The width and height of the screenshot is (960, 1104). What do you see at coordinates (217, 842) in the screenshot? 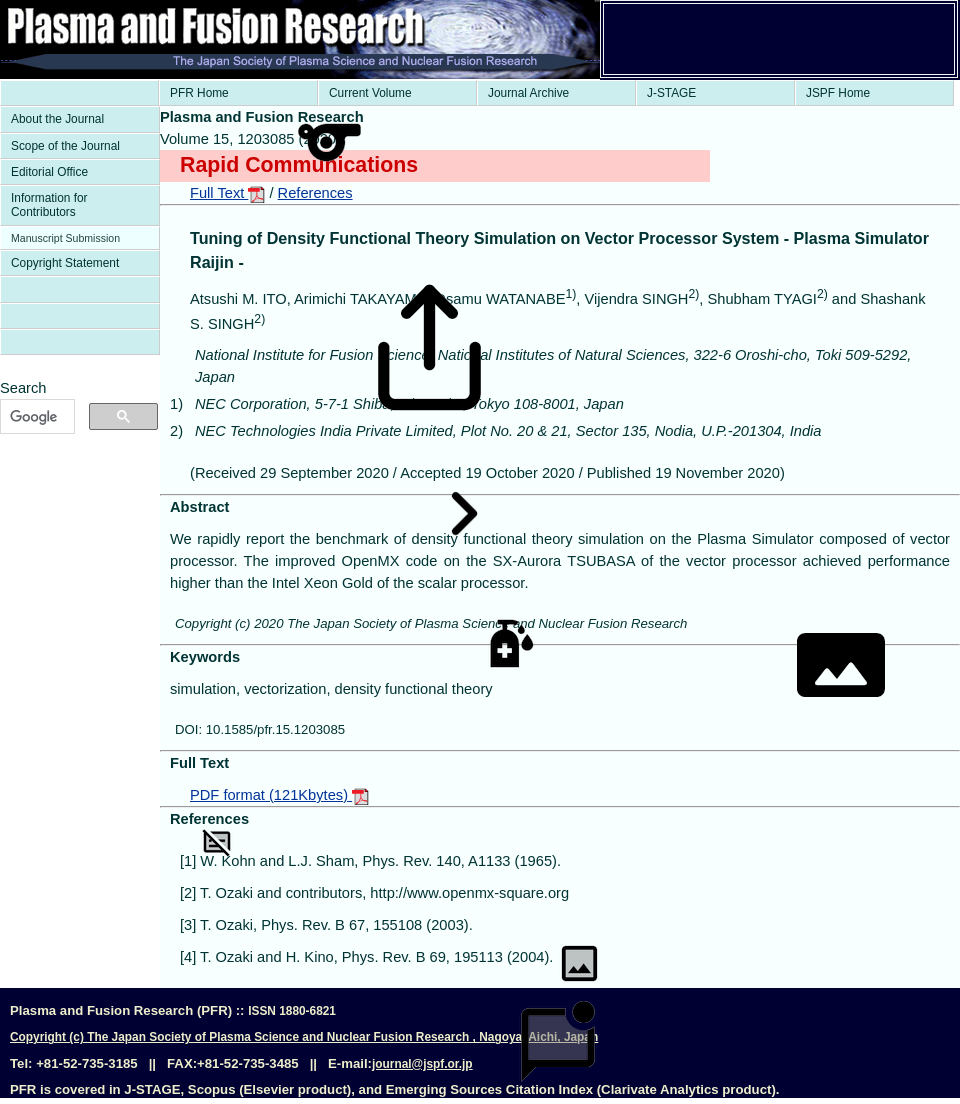
I see `turn off subtitles or closed captions` at bounding box center [217, 842].